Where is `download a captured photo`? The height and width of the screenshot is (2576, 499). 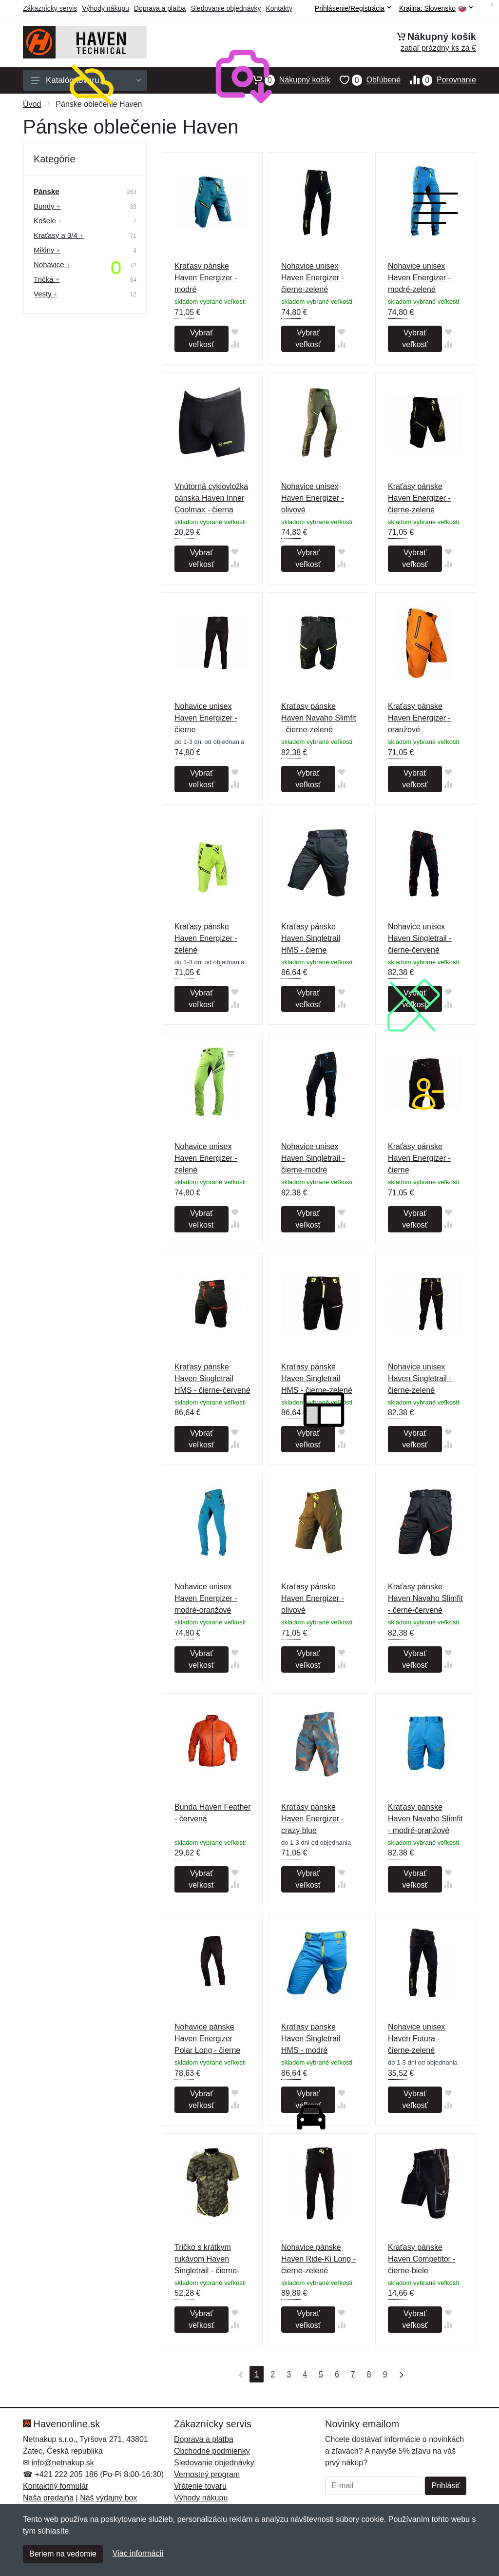 download a captured photo is located at coordinates (242, 74).